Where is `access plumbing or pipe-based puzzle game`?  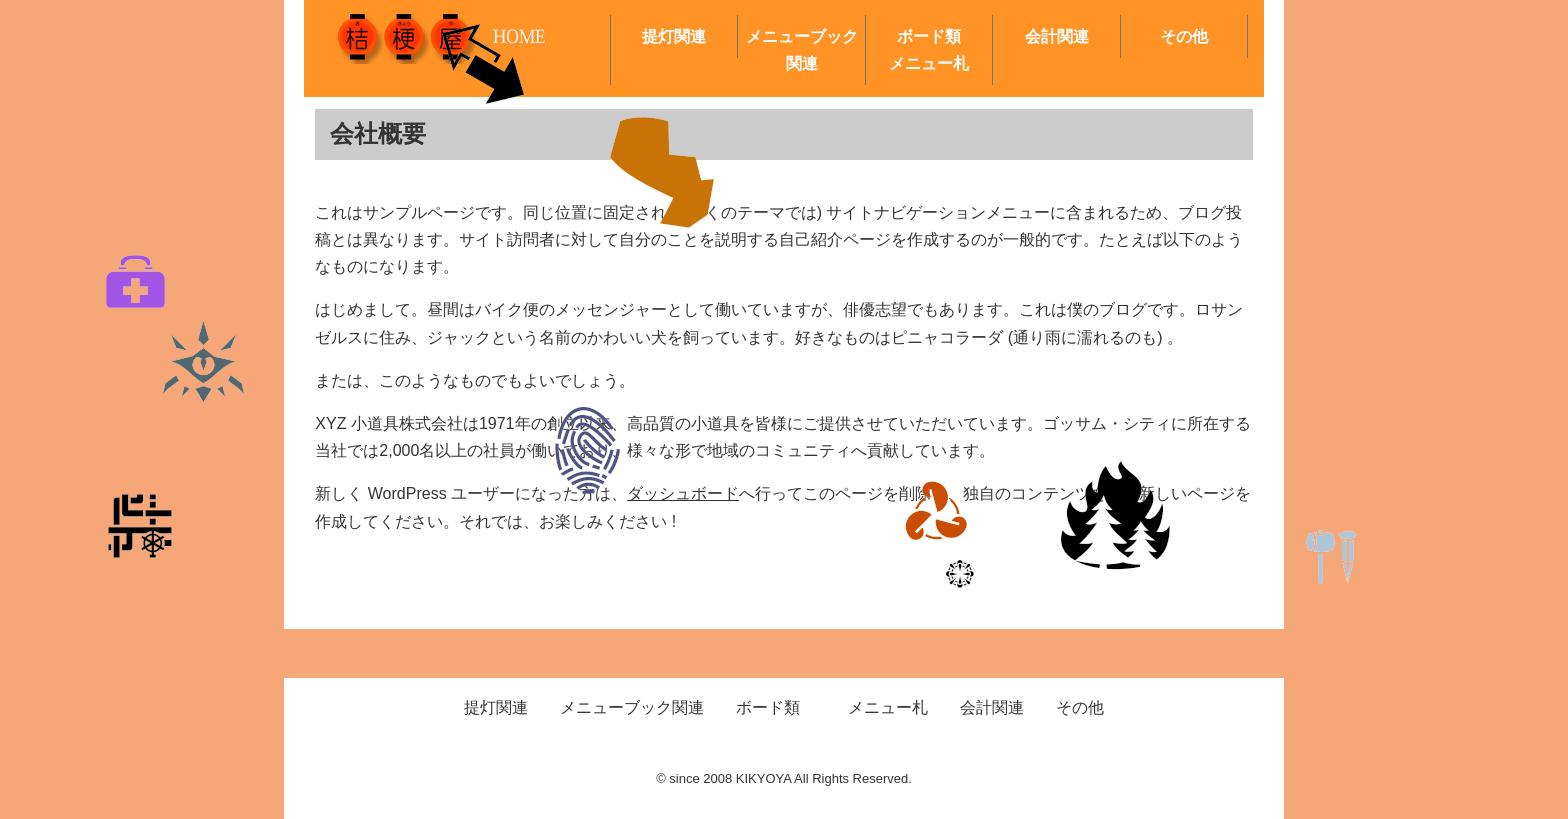
access plumbing or pipe-based puzzle game is located at coordinates (140, 526).